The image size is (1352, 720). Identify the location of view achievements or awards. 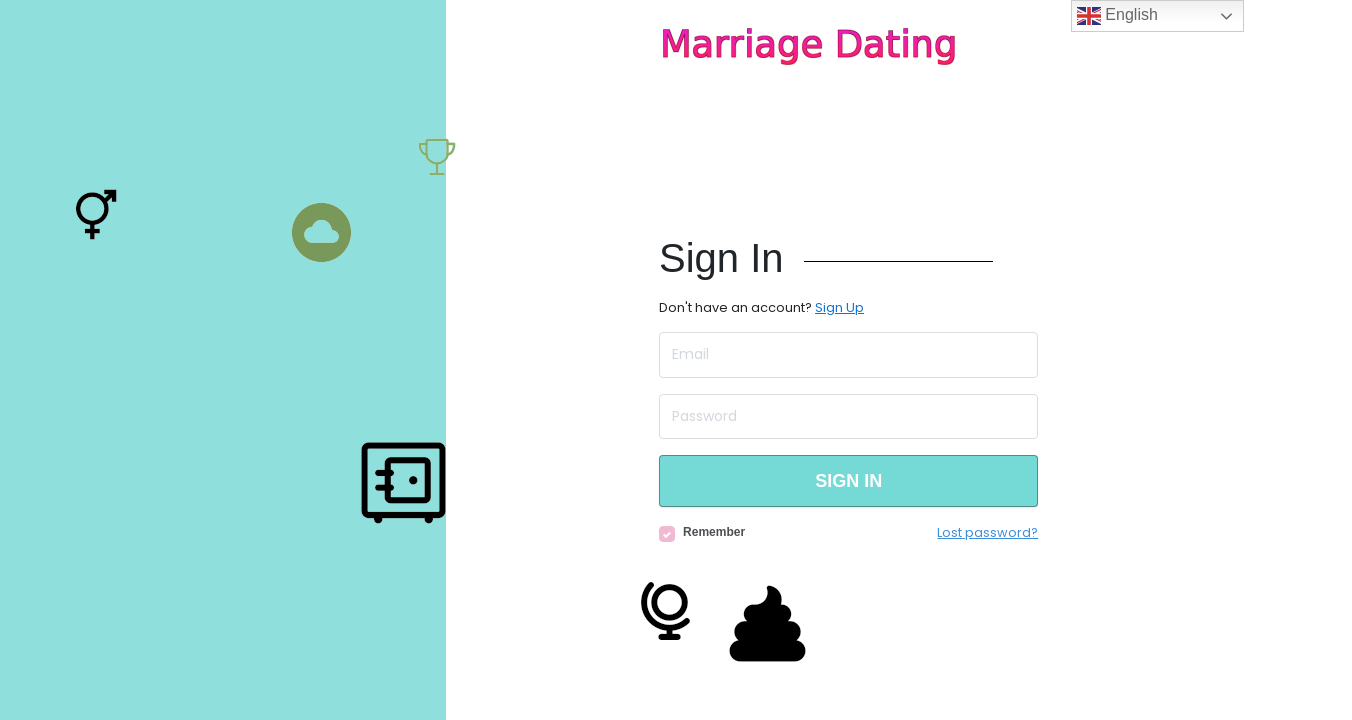
(437, 157).